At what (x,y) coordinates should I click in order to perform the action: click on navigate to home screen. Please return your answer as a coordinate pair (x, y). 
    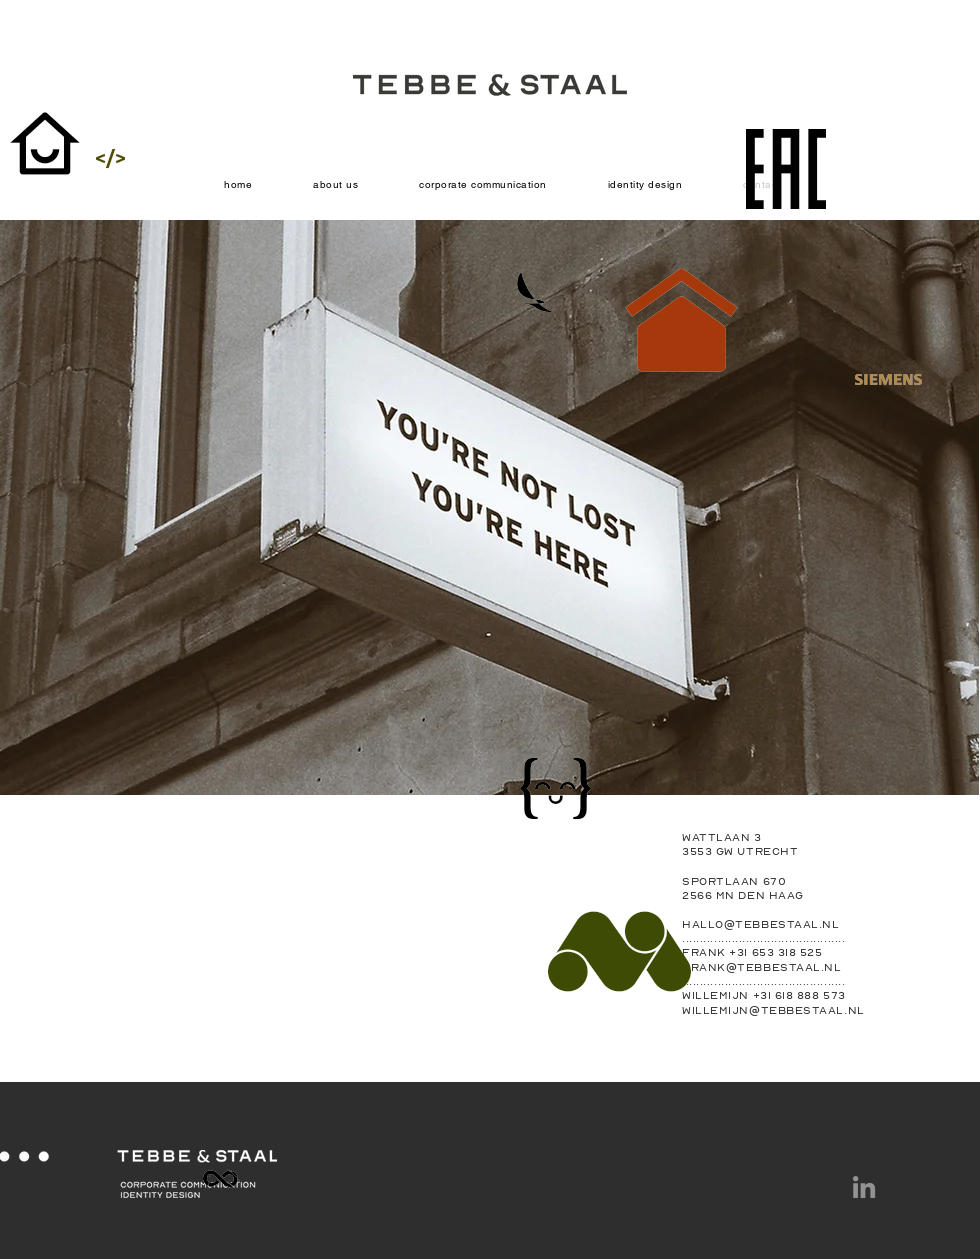
    Looking at the image, I should click on (681, 321).